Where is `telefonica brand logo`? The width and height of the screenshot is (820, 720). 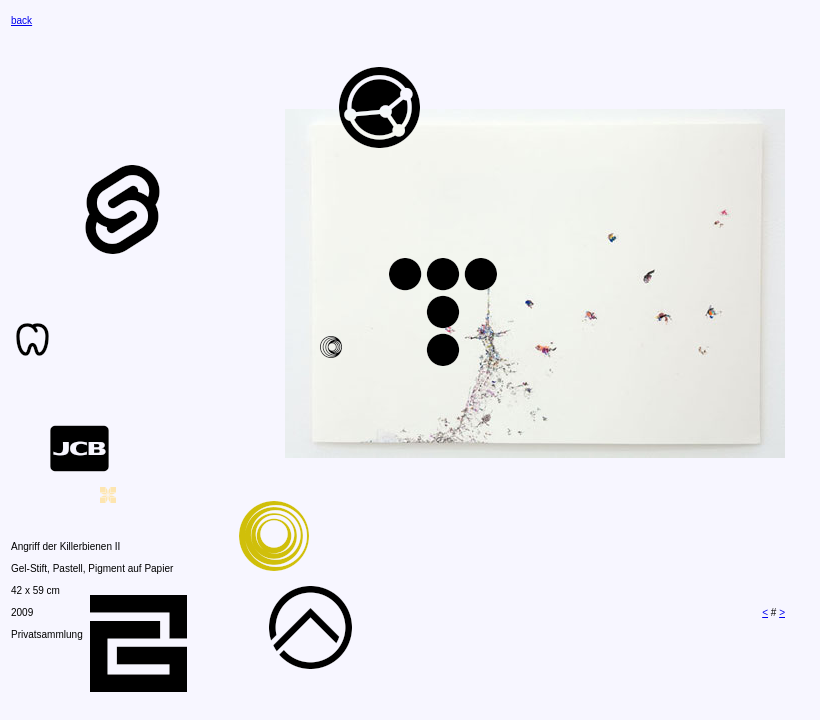
telefonica brand logo is located at coordinates (443, 312).